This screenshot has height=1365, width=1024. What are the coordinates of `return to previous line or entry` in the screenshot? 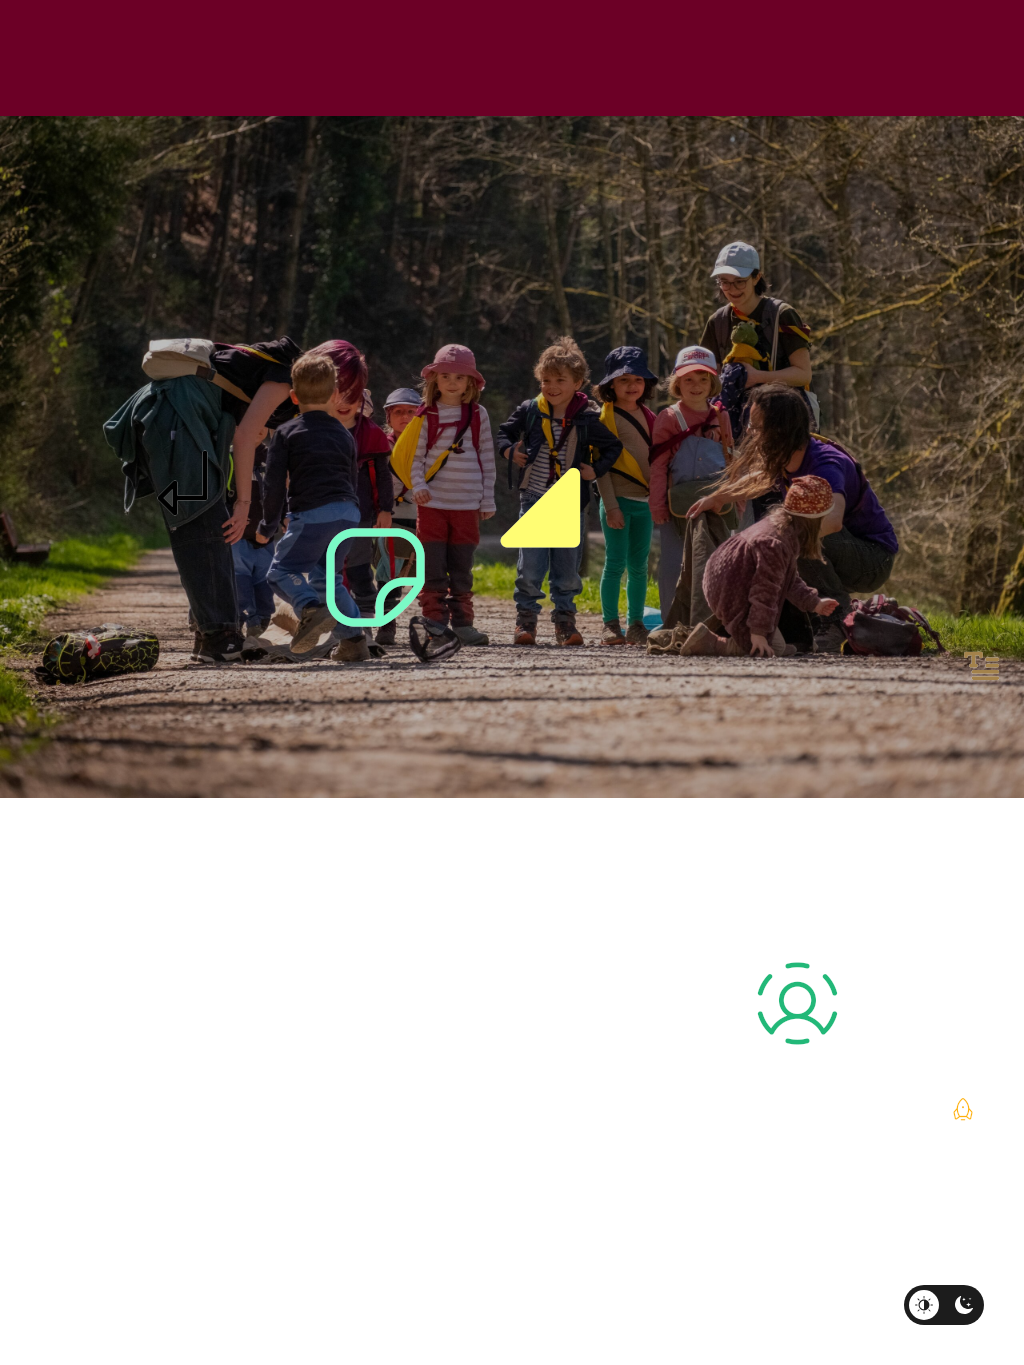 It's located at (185, 483).